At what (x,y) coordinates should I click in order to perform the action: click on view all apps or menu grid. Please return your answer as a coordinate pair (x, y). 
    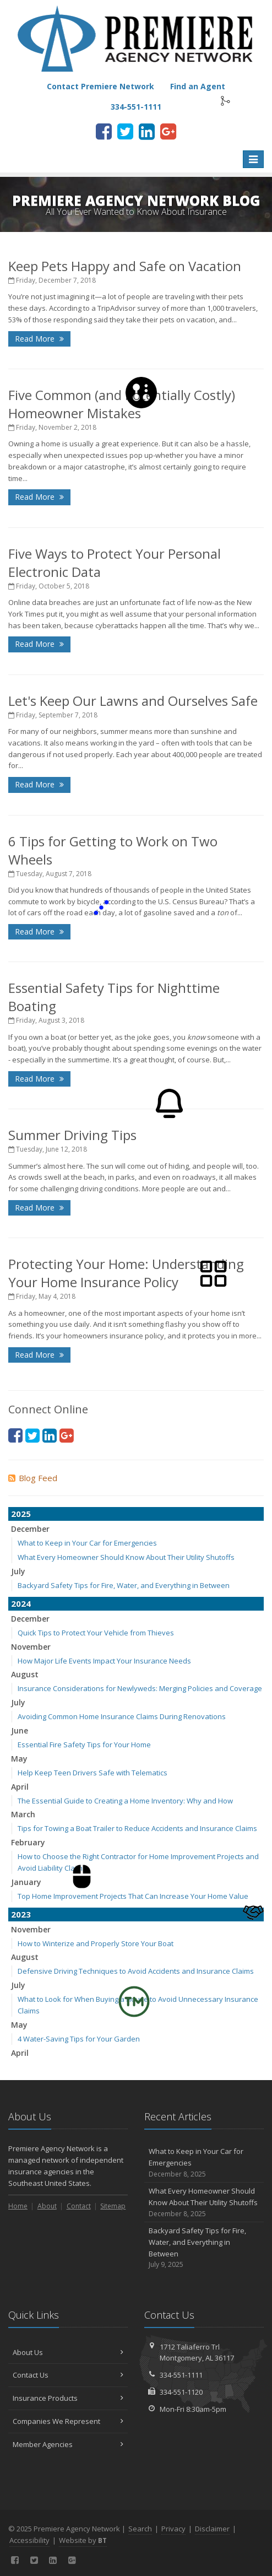
    Looking at the image, I should click on (213, 1273).